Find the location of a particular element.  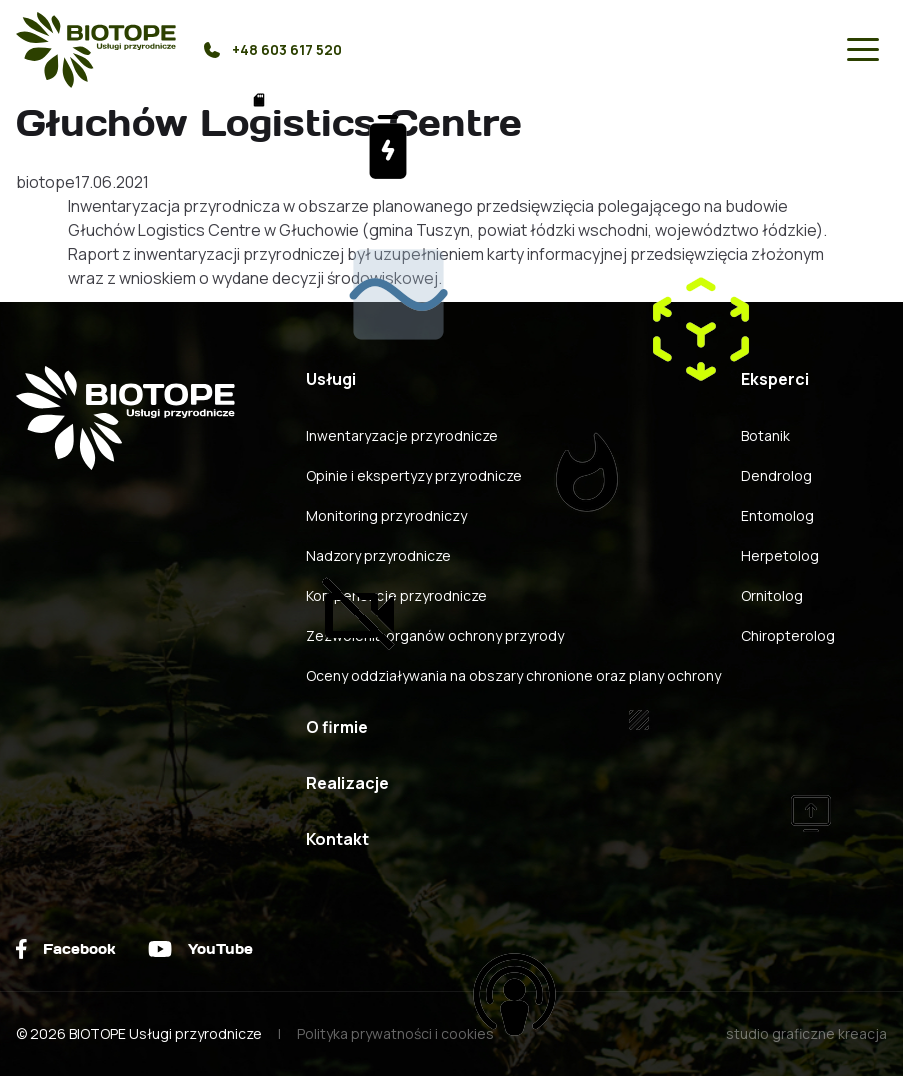

view 3D model or object is located at coordinates (701, 329).